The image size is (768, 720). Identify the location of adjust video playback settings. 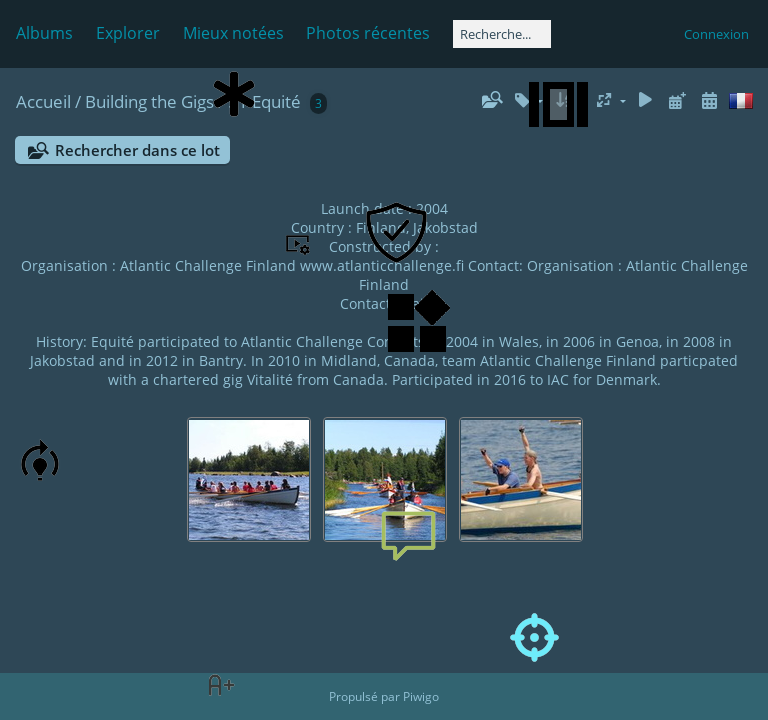
(297, 243).